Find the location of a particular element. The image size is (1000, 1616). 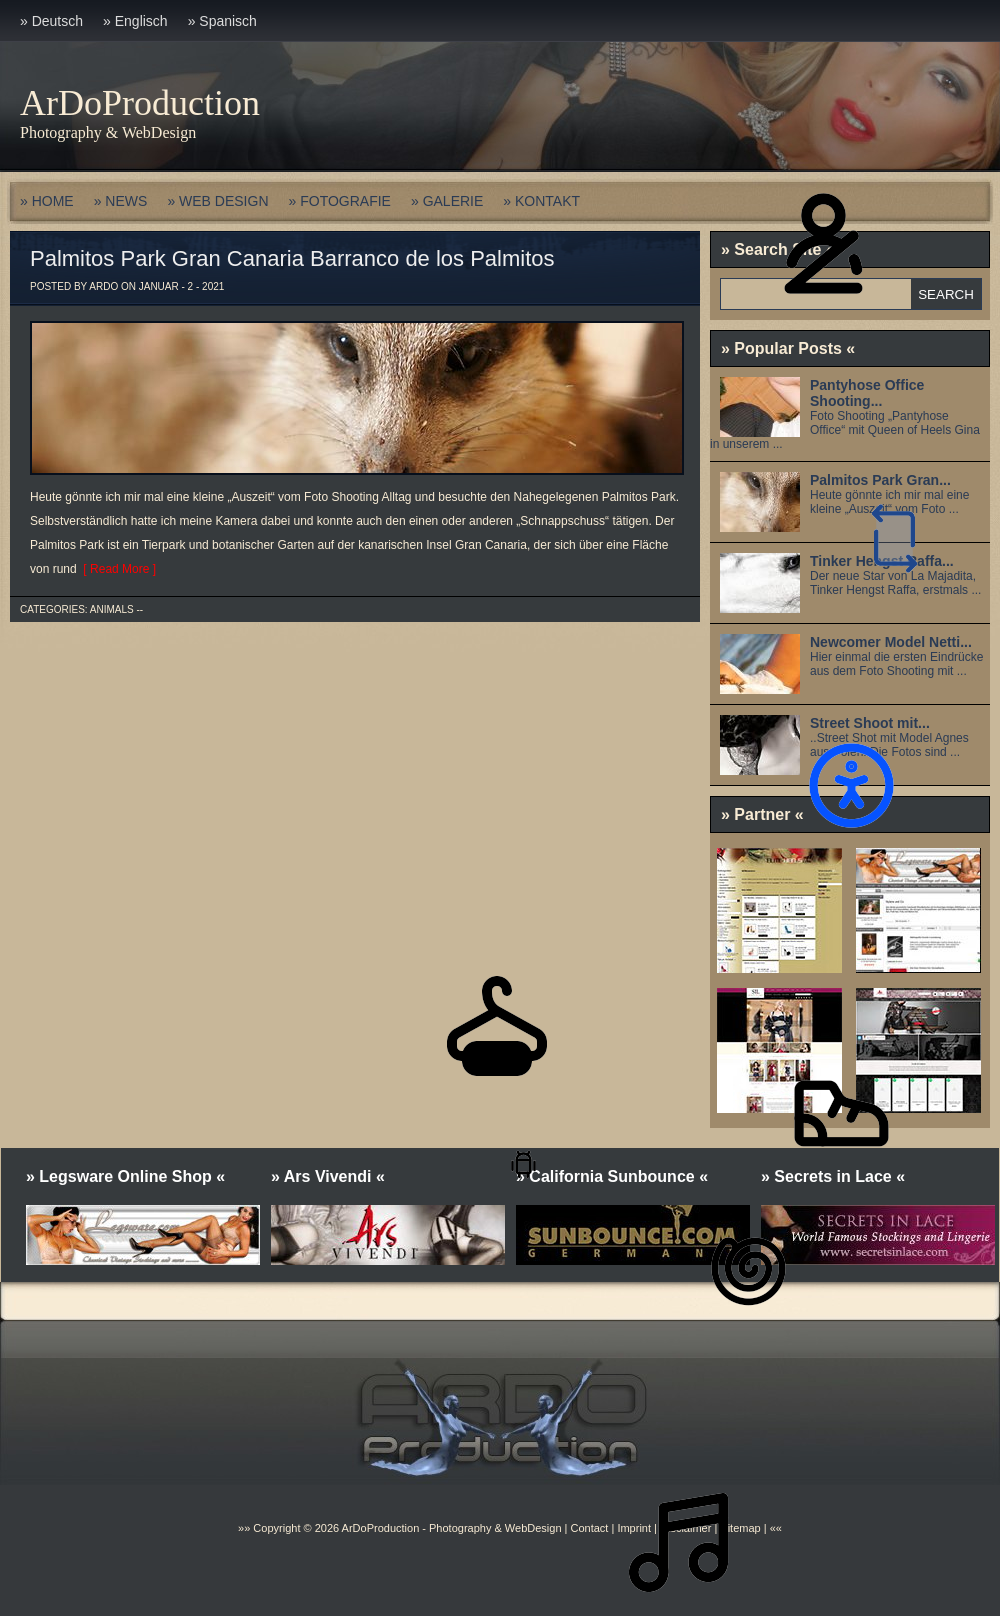

indicates accessibility features are available is located at coordinates (851, 785).